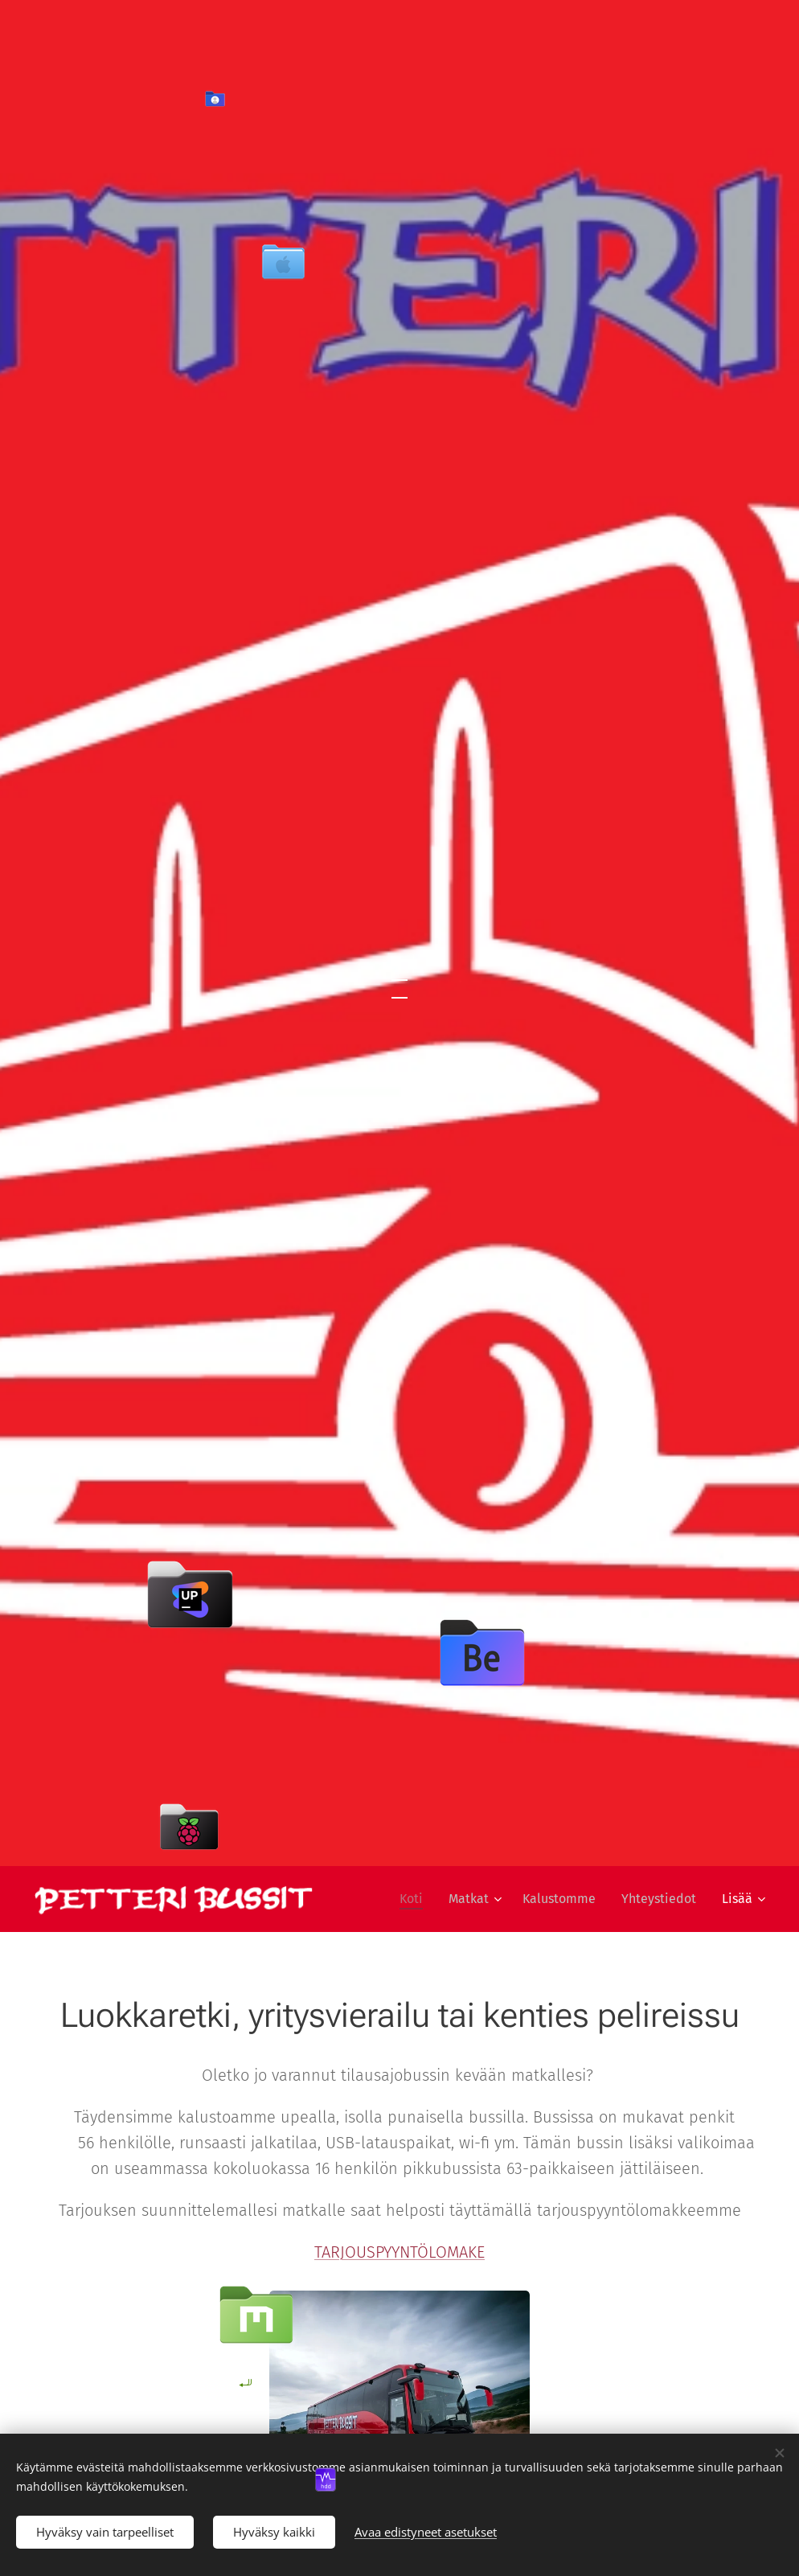 This screenshot has width=799, height=2576. Describe the element at coordinates (326, 2480) in the screenshot. I see `virtualbox hard disk drive file` at that location.